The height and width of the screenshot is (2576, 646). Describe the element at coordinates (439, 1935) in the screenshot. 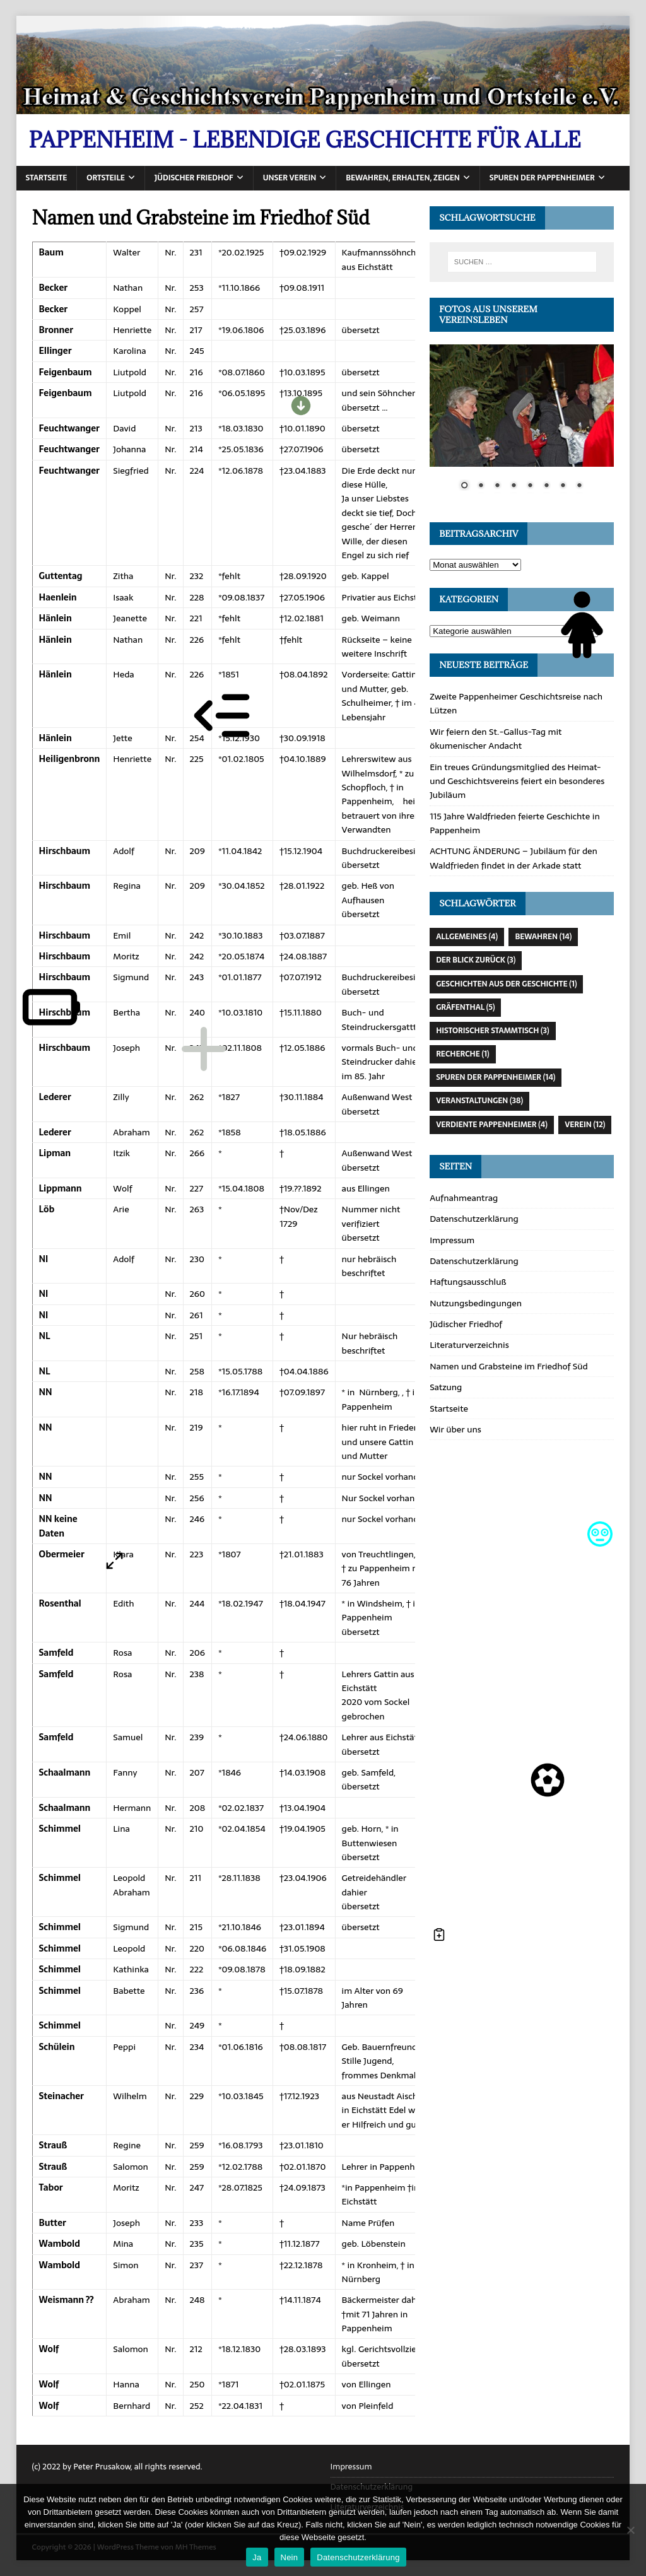

I see `add a new item to clipboard` at that location.